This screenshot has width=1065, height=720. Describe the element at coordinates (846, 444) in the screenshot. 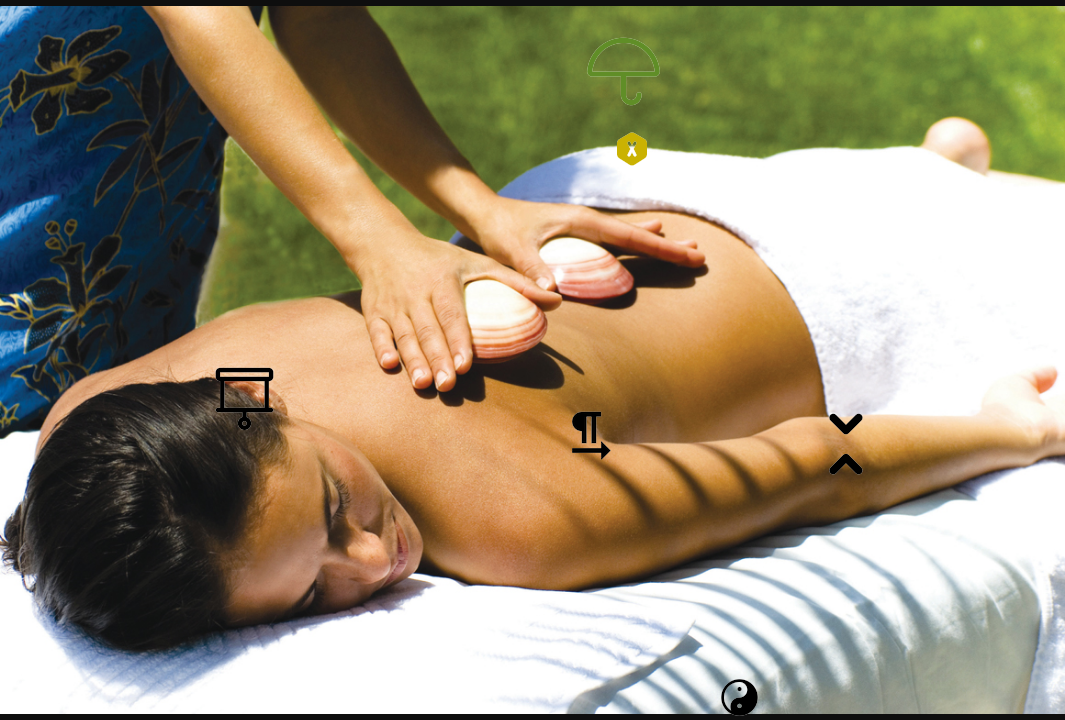

I see `collapse expanded content` at that location.